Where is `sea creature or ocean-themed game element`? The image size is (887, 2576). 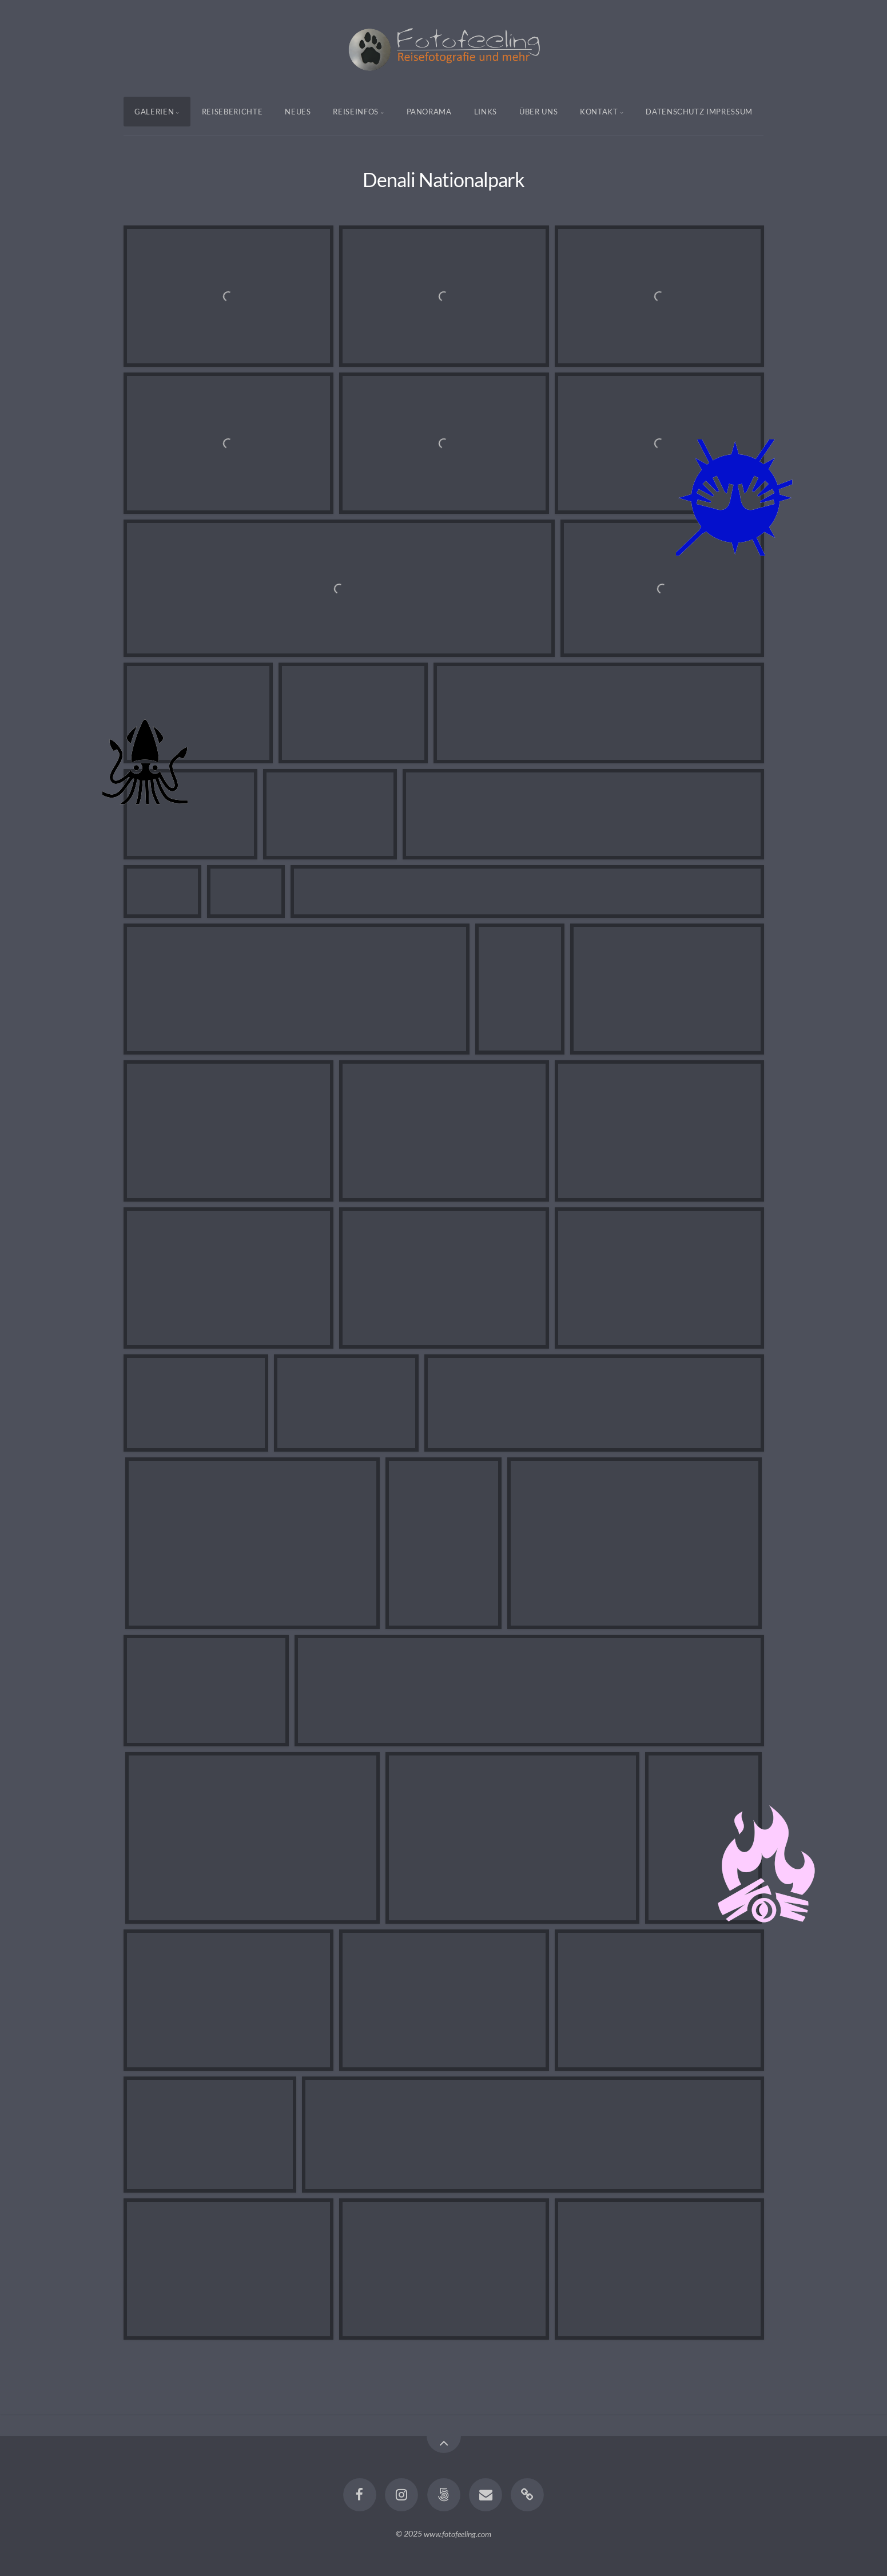
sea creature or ocean-themed game element is located at coordinates (145, 761).